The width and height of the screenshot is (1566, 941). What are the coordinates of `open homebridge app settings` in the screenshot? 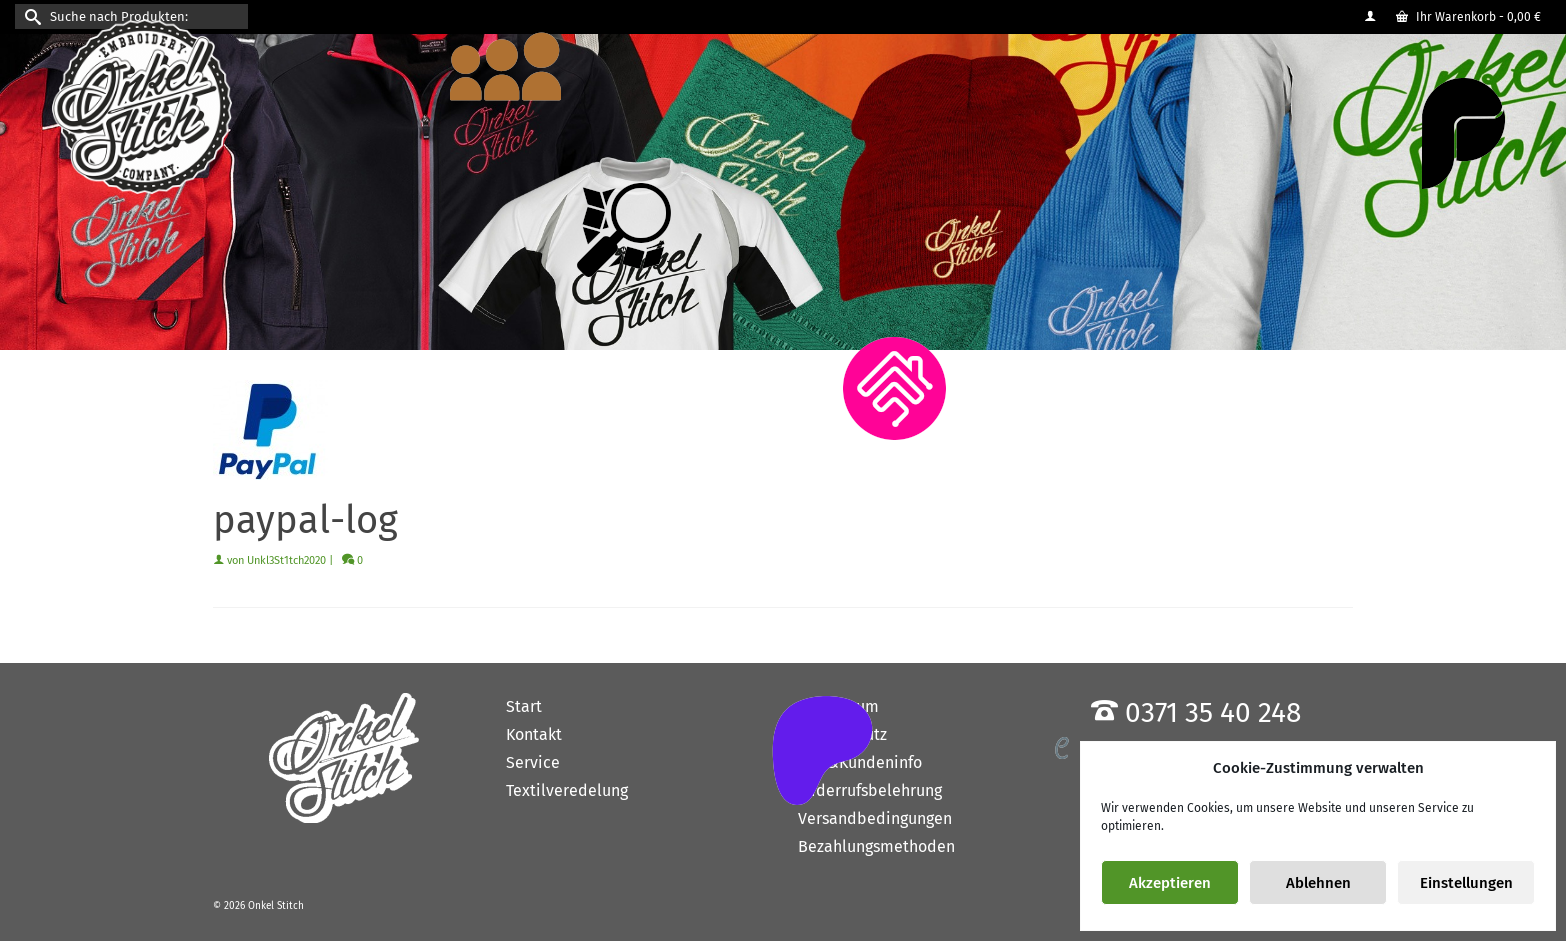 It's located at (894, 388).